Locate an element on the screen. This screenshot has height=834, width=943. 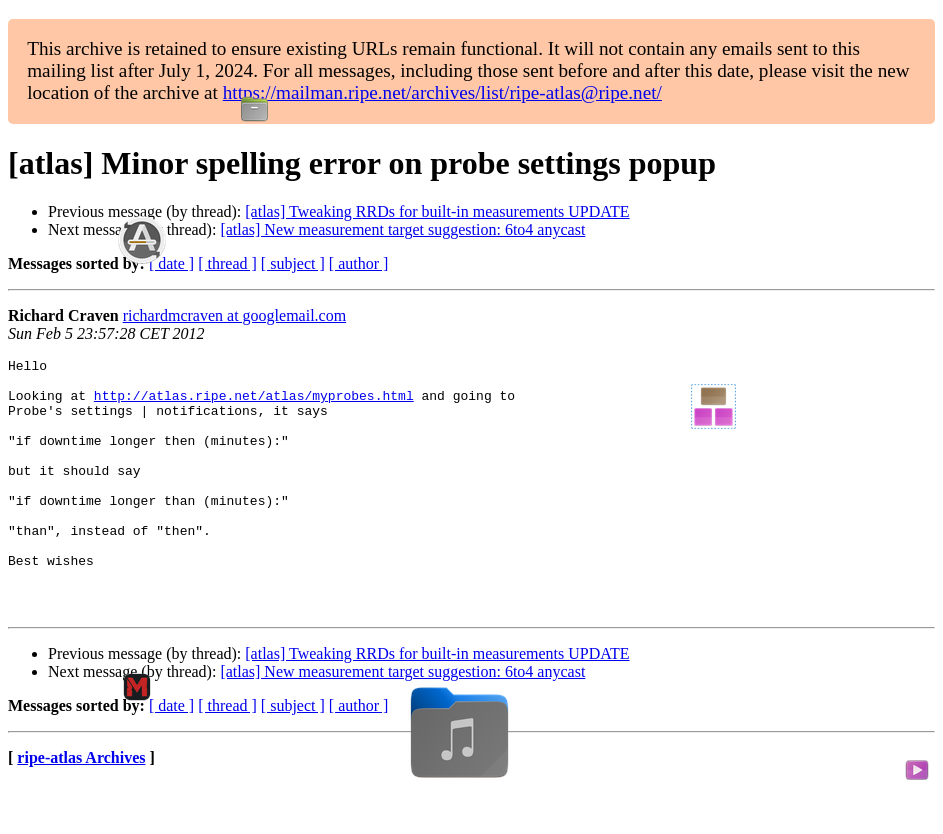
launch Metro 2033 game is located at coordinates (137, 687).